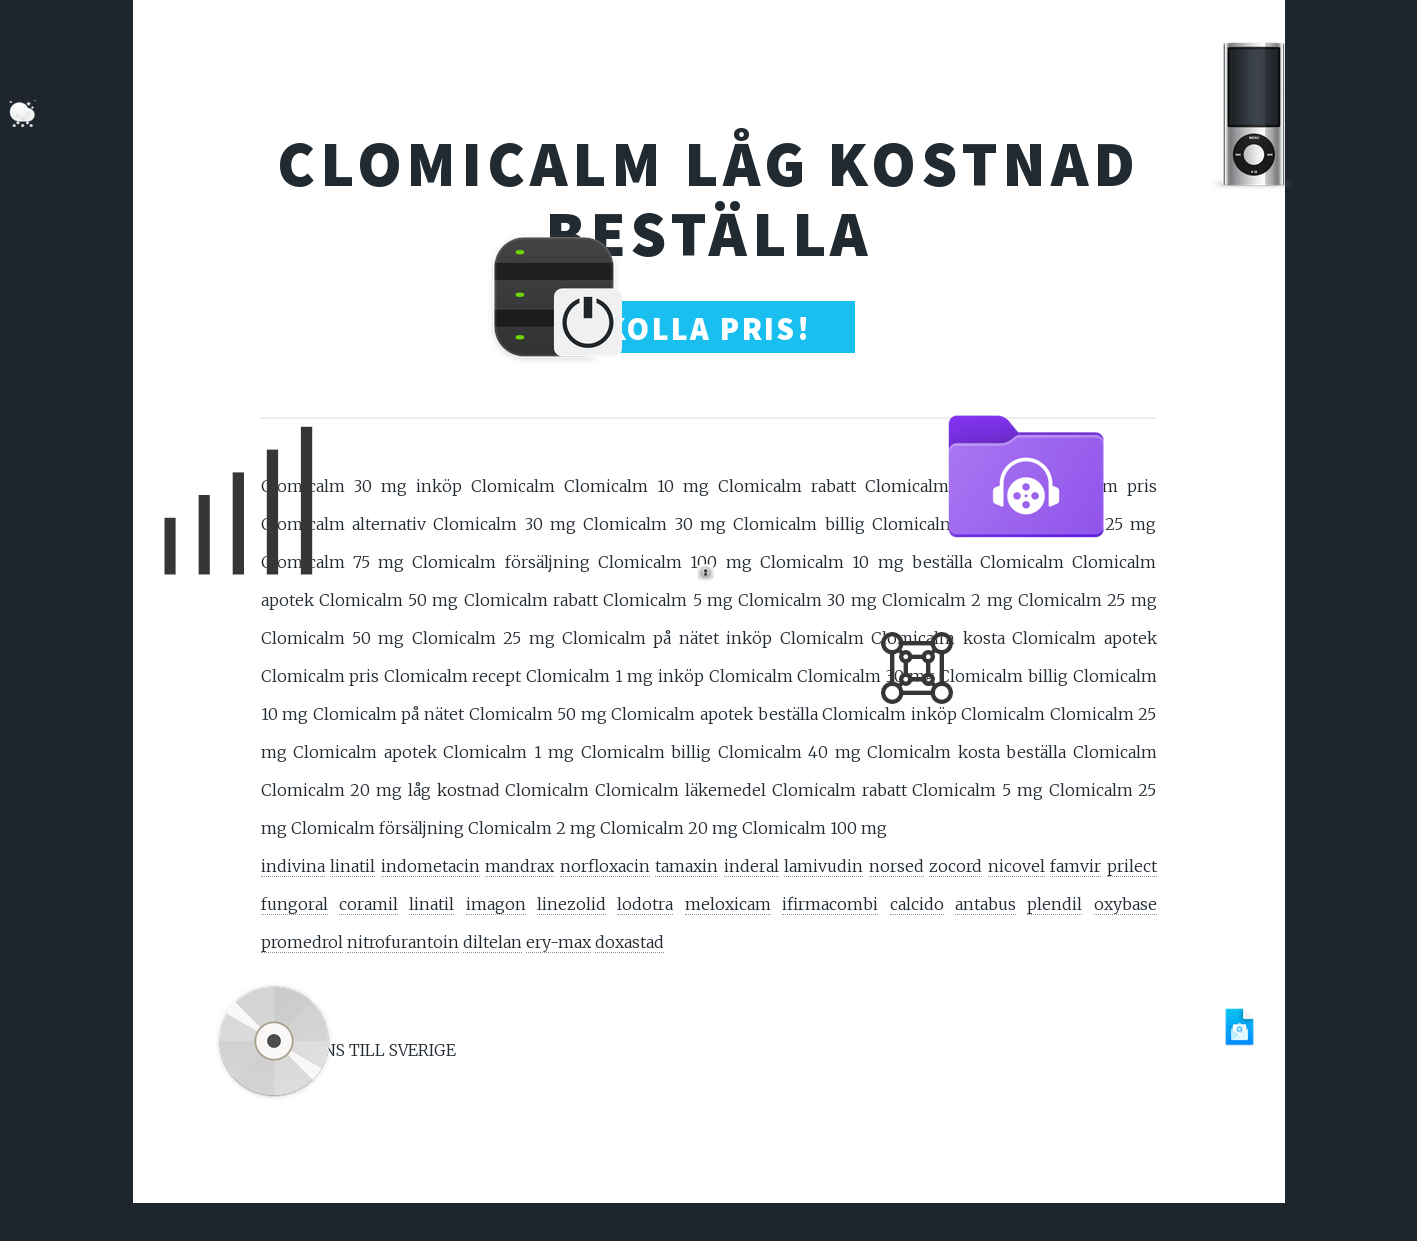  I want to click on iPod nano device in your connected devices, so click(1253, 116).